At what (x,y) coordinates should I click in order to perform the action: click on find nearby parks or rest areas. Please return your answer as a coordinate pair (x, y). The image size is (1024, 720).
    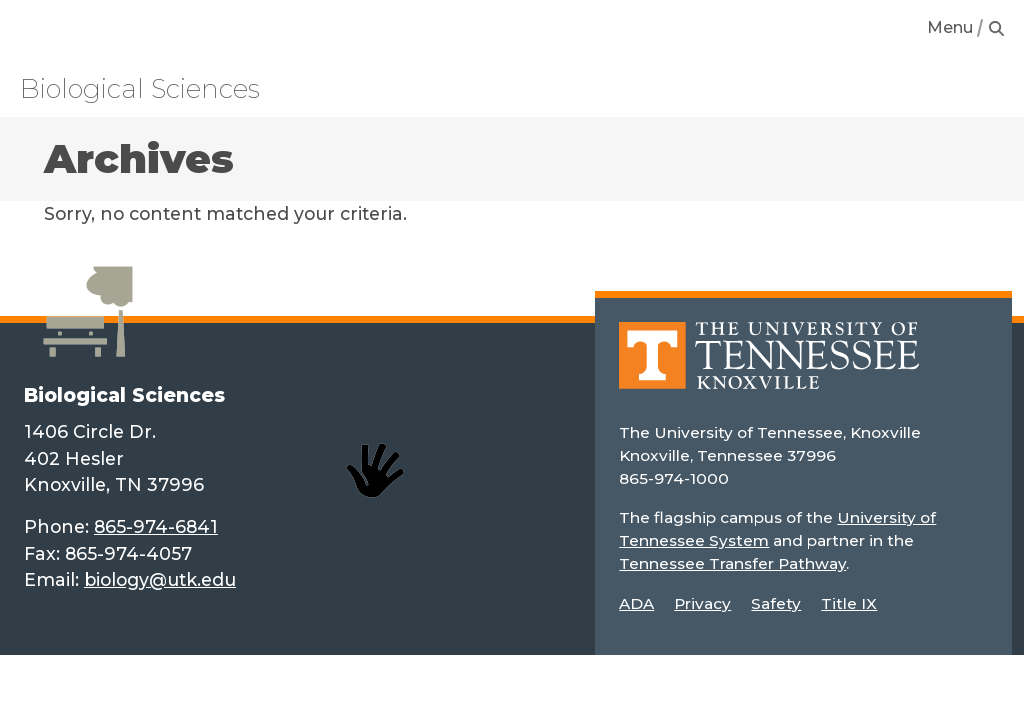
    Looking at the image, I should click on (87, 311).